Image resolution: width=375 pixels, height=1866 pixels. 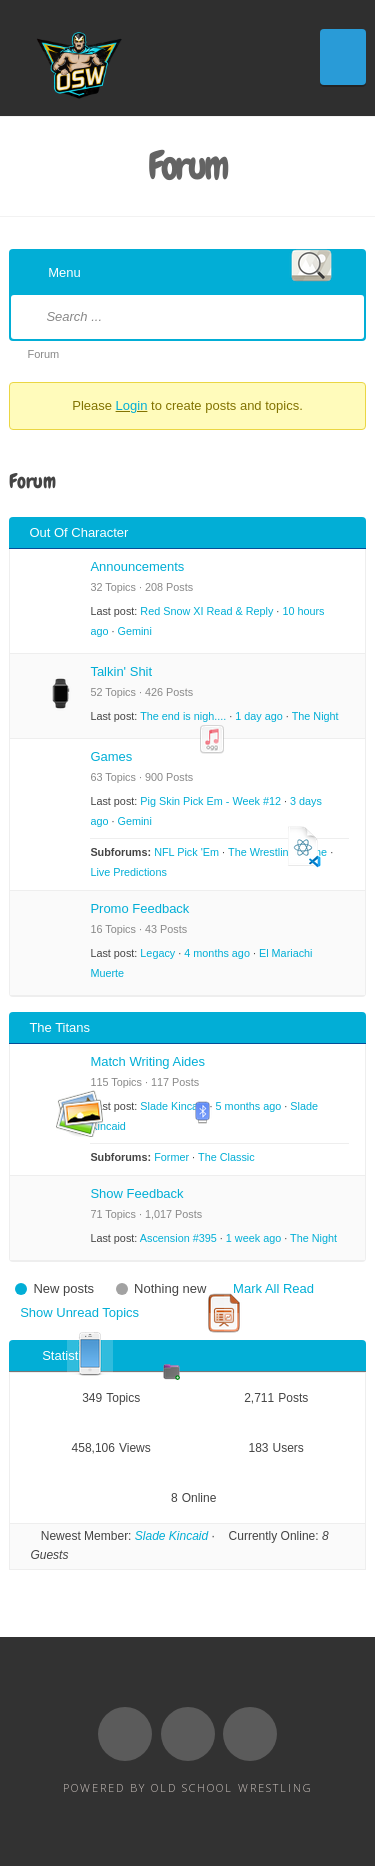 What do you see at coordinates (171, 1371) in the screenshot?
I see `create a new folder` at bounding box center [171, 1371].